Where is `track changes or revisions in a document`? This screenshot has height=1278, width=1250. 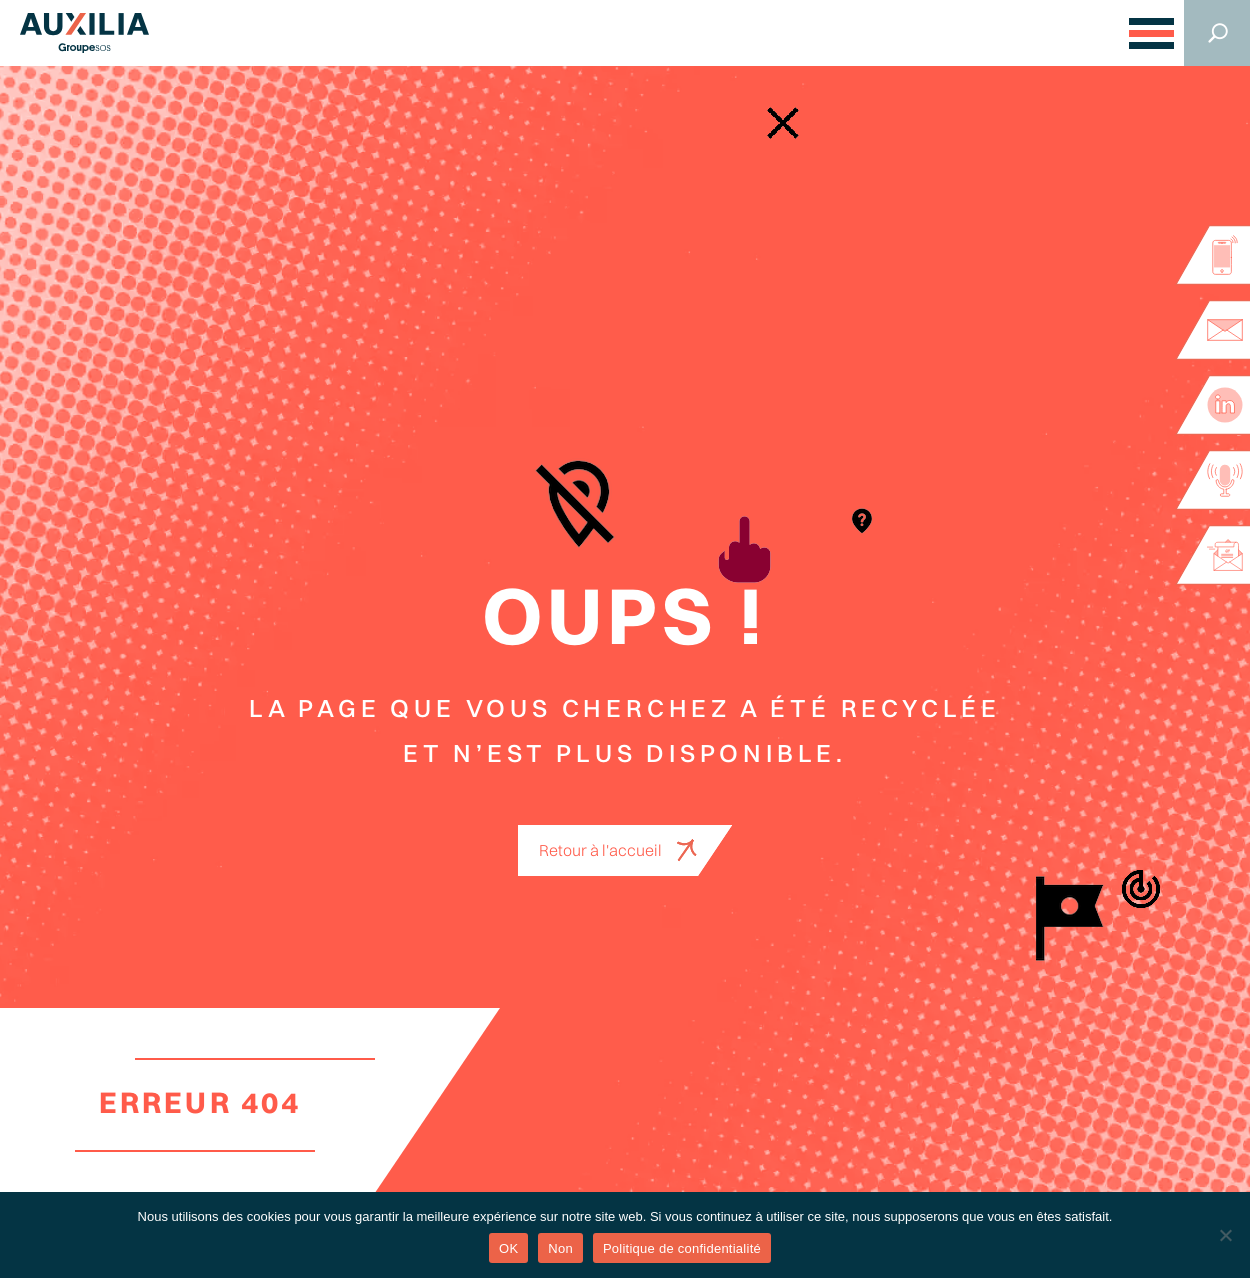 track changes or revisions in a document is located at coordinates (1141, 889).